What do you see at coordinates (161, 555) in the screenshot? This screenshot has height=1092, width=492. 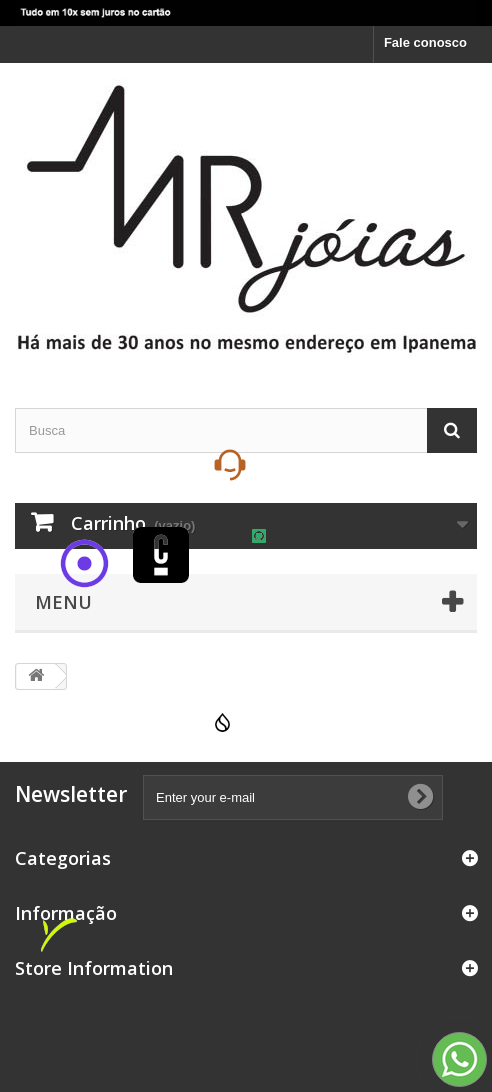 I see `camunda platform logo` at bounding box center [161, 555].